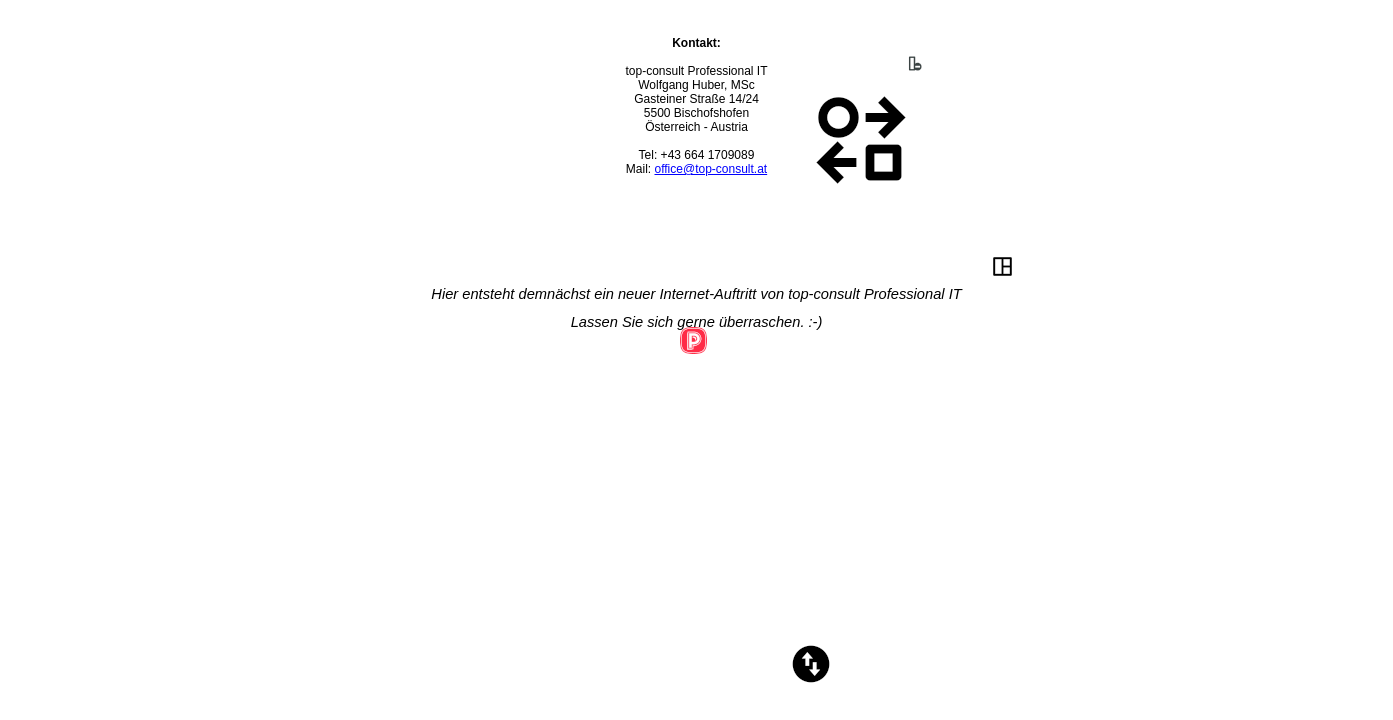 This screenshot has height=720, width=1393. Describe the element at coordinates (693, 340) in the screenshot. I see `open peerlist profile or app` at that location.